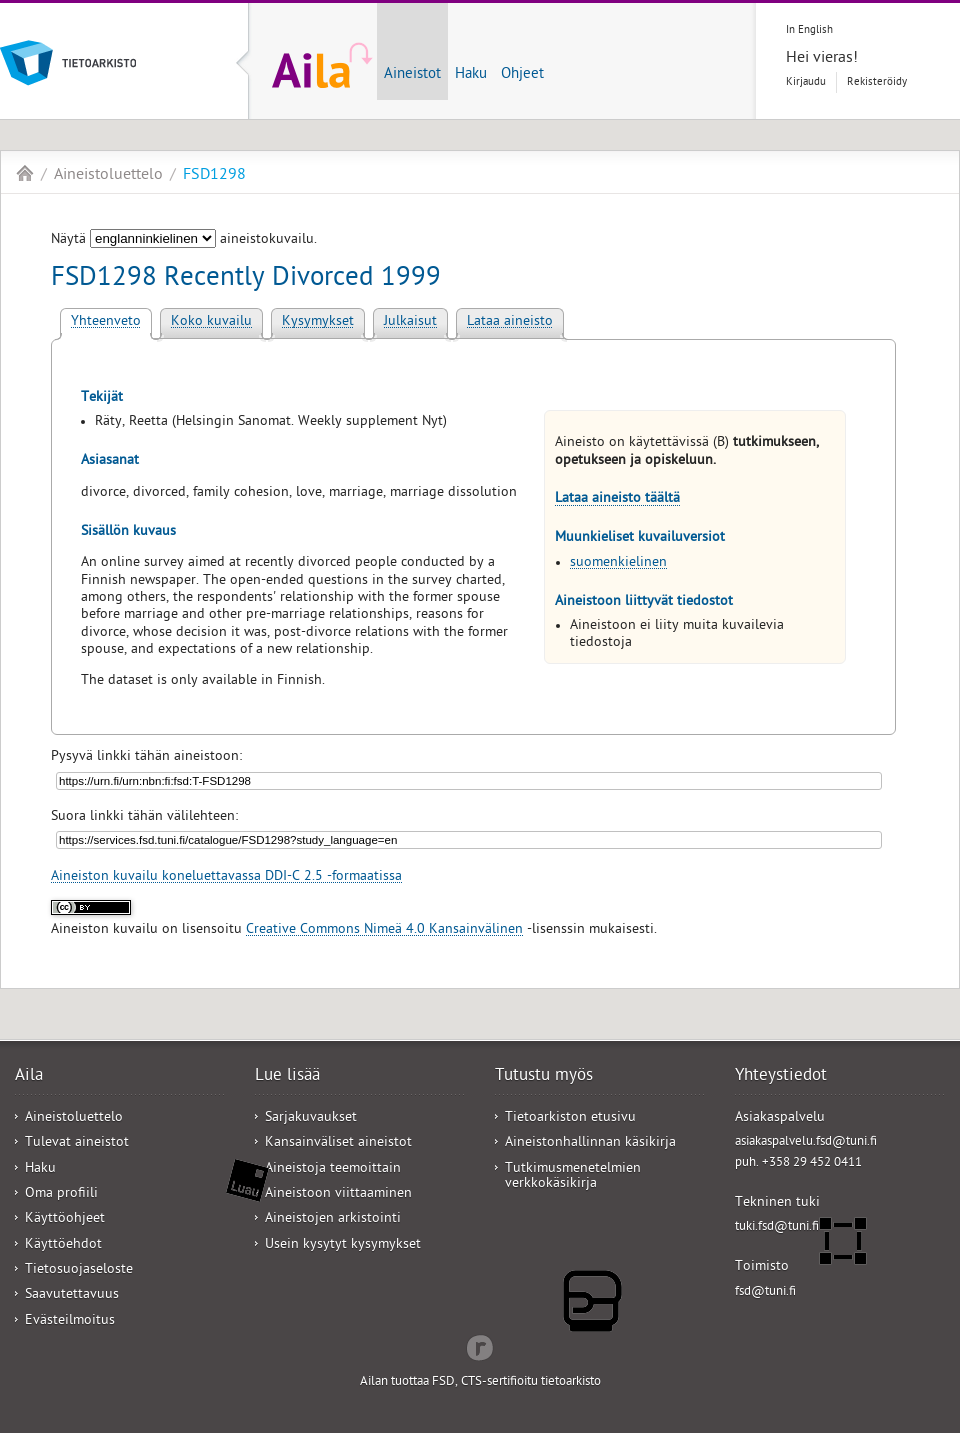 This screenshot has height=1433, width=960. Describe the element at coordinates (843, 1241) in the screenshot. I see `access shape tools or drawing options` at that location.